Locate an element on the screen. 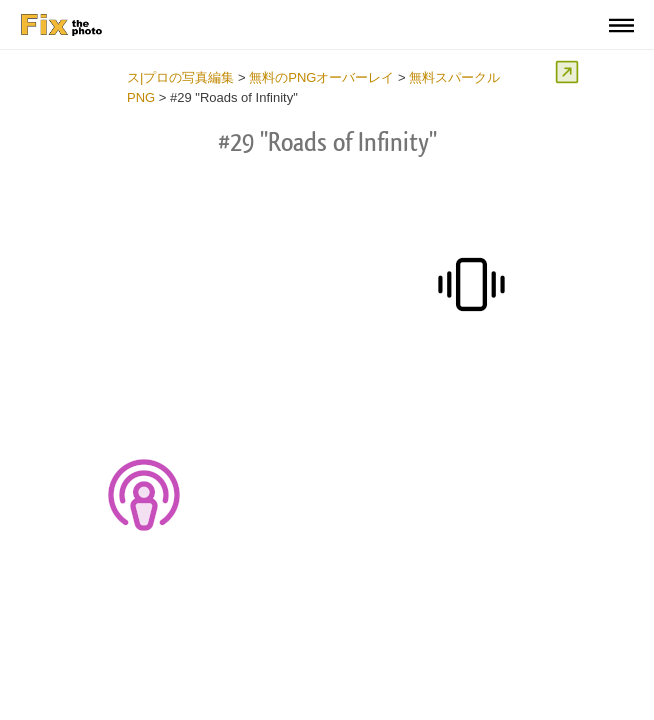 The image size is (654, 720). open link in a new window is located at coordinates (567, 72).